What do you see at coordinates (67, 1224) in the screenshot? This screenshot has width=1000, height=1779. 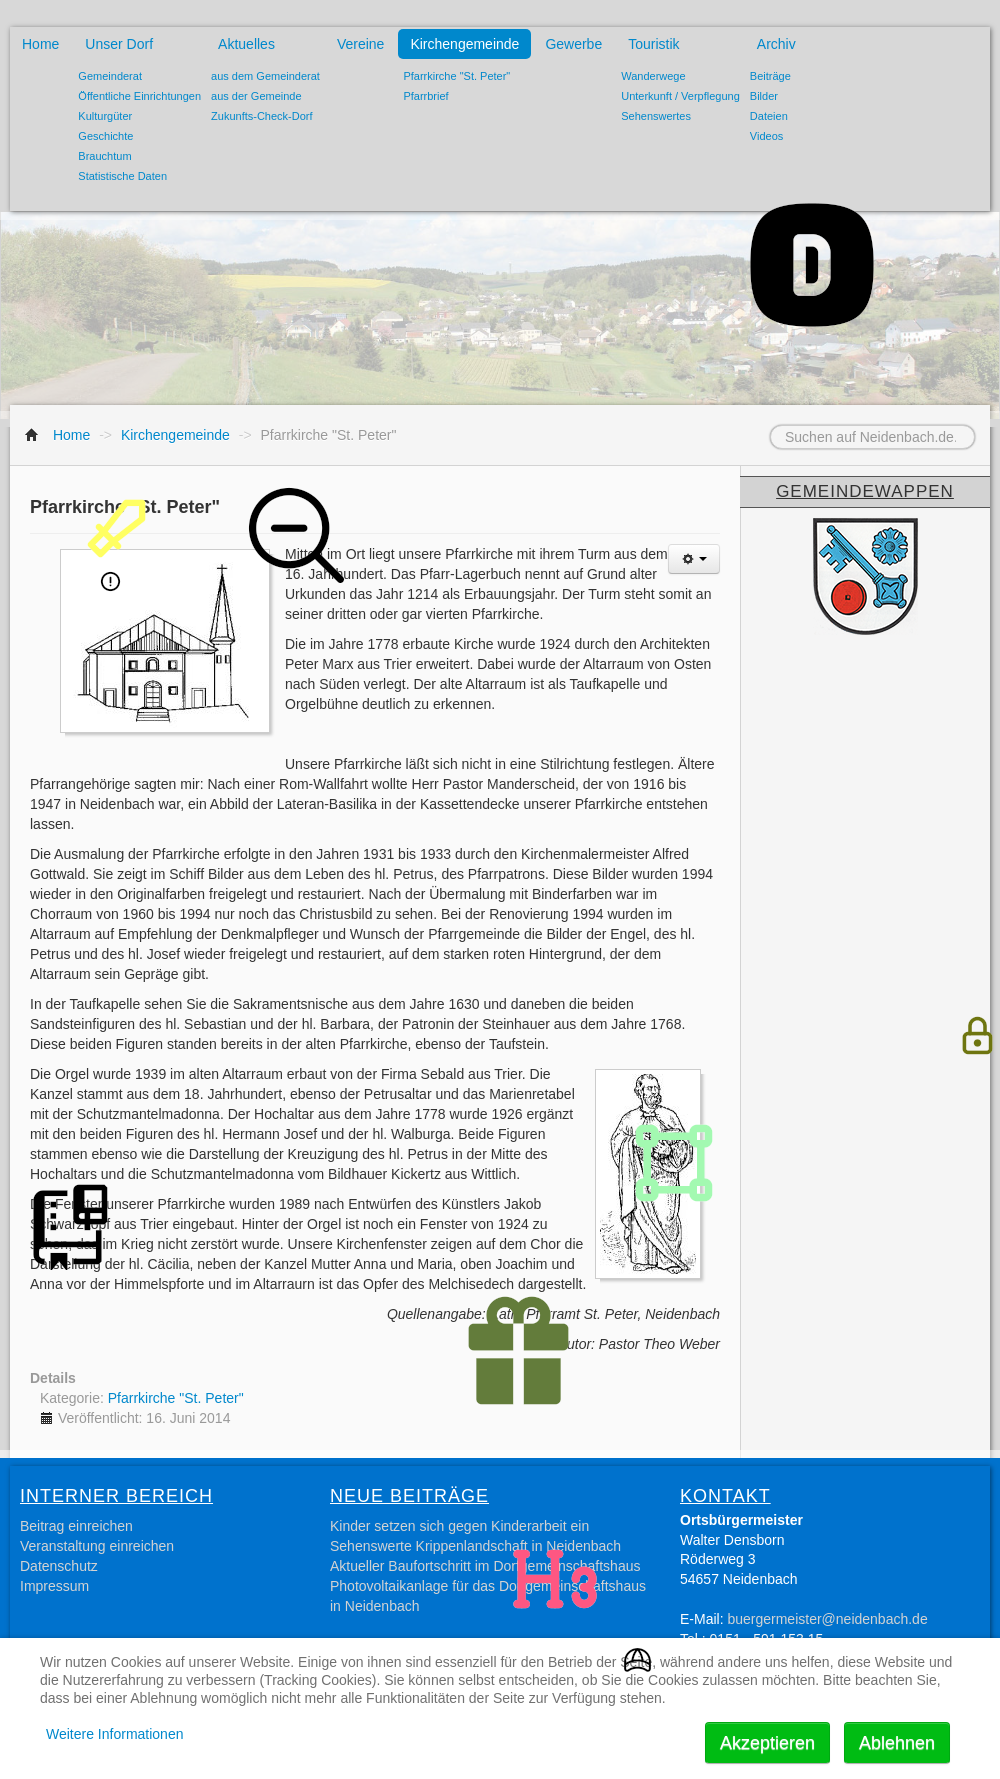 I see `clone a repository` at bounding box center [67, 1224].